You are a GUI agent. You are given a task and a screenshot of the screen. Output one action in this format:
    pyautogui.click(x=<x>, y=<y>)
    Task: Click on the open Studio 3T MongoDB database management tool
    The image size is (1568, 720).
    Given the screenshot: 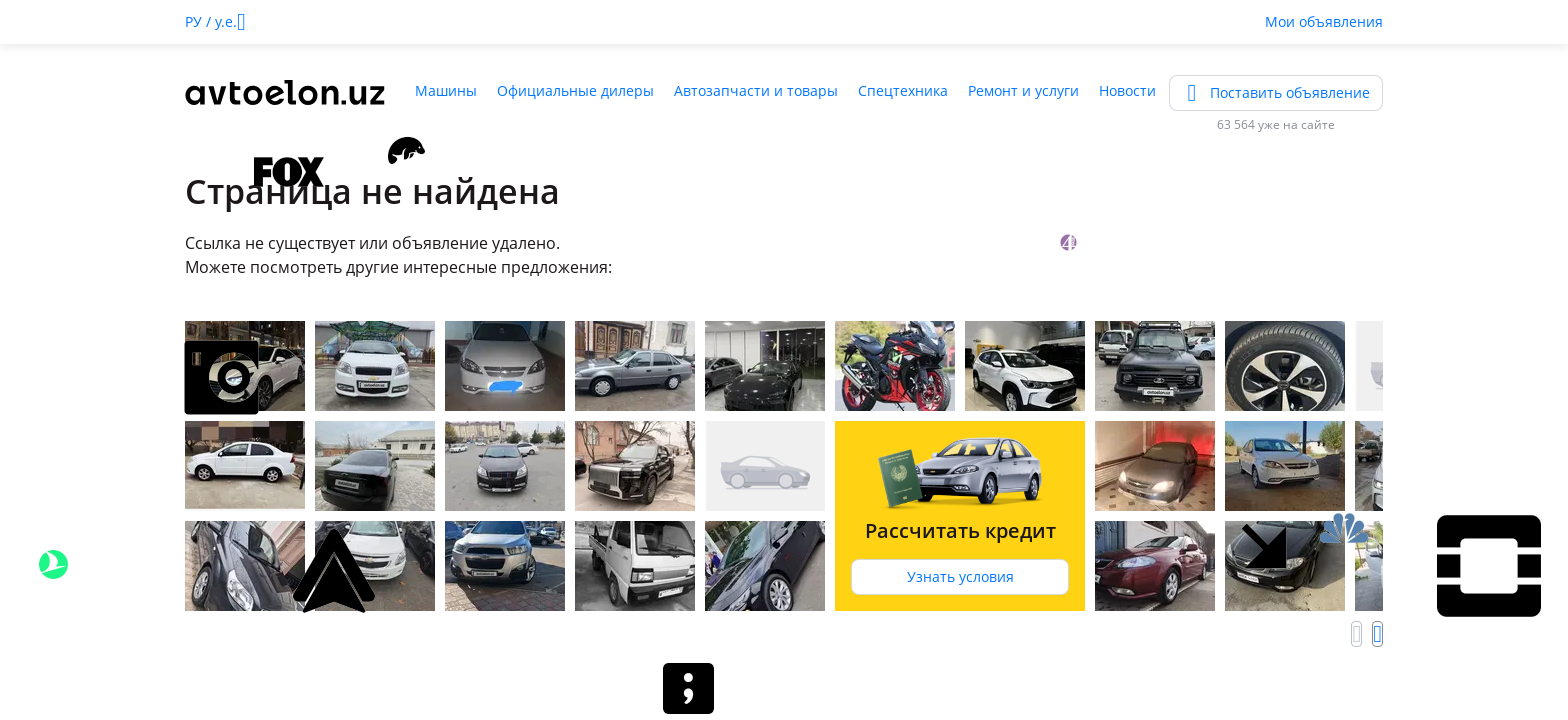 What is the action you would take?
    pyautogui.click(x=406, y=150)
    